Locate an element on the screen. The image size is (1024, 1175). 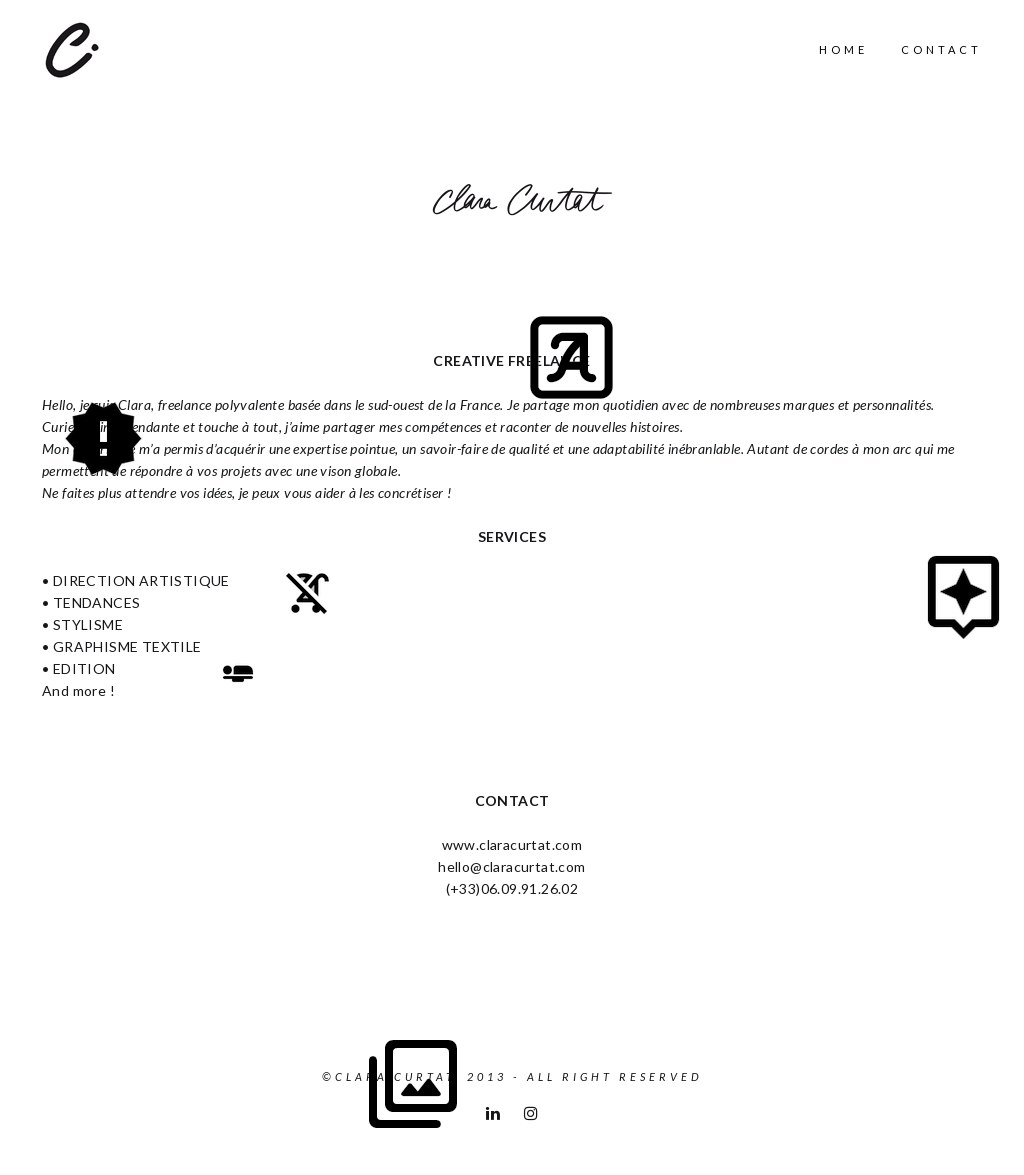
access AI assistant or smart suggestions is located at coordinates (963, 595).